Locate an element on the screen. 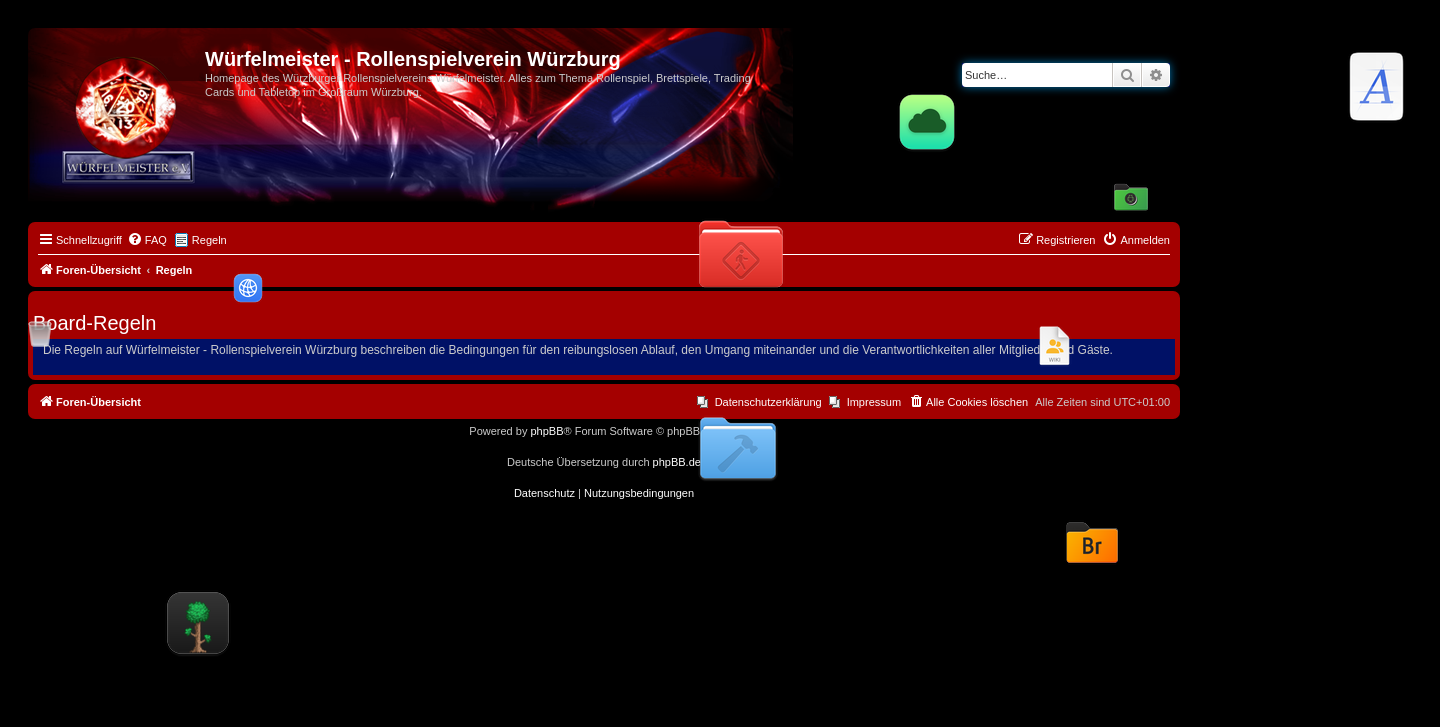  launch Terraria game is located at coordinates (198, 623).